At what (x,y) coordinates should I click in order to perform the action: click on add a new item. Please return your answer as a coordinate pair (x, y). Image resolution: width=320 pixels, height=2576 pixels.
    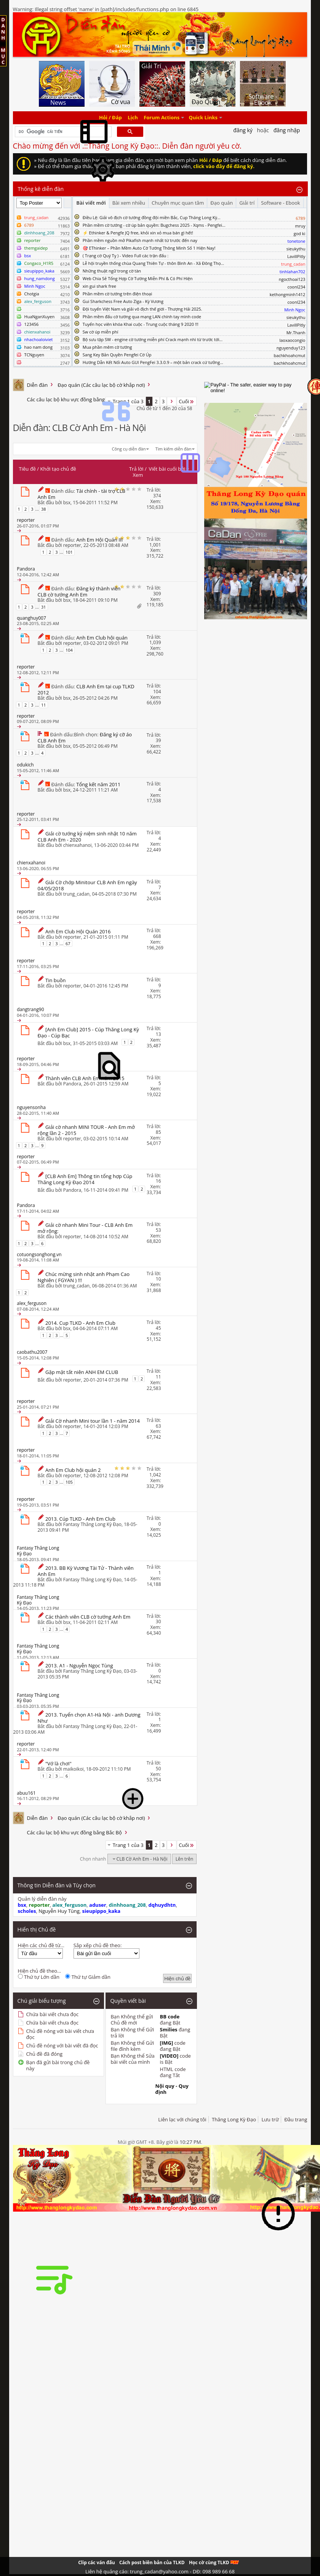
    Looking at the image, I should click on (133, 1799).